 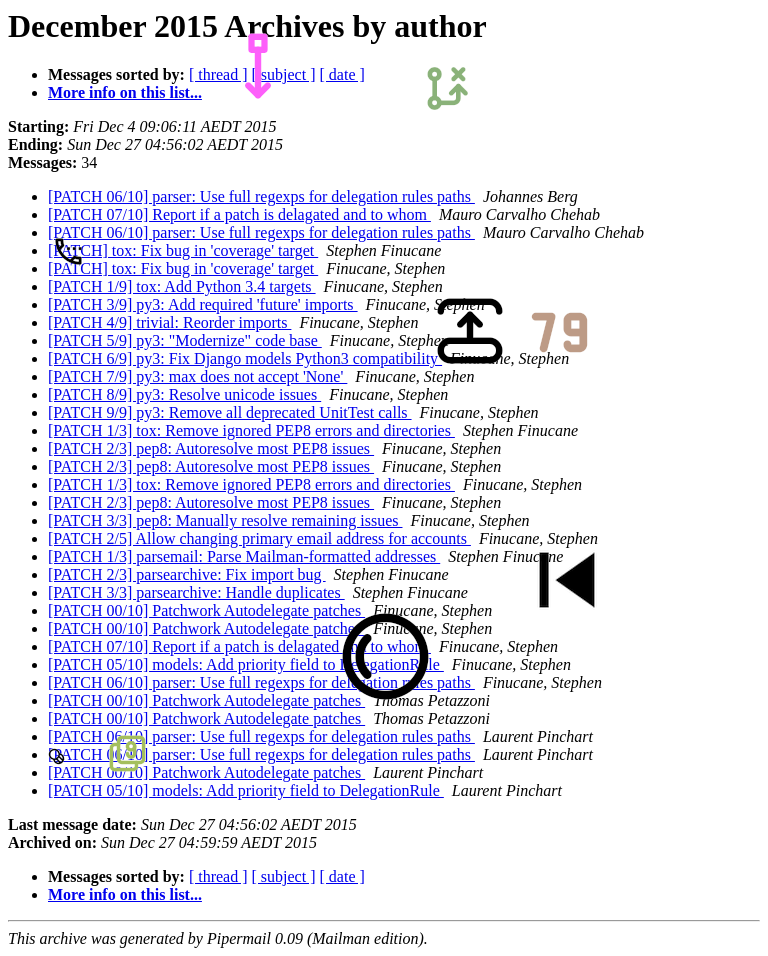 What do you see at coordinates (127, 753) in the screenshot?
I see `view item 9 in a collection` at bounding box center [127, 753].